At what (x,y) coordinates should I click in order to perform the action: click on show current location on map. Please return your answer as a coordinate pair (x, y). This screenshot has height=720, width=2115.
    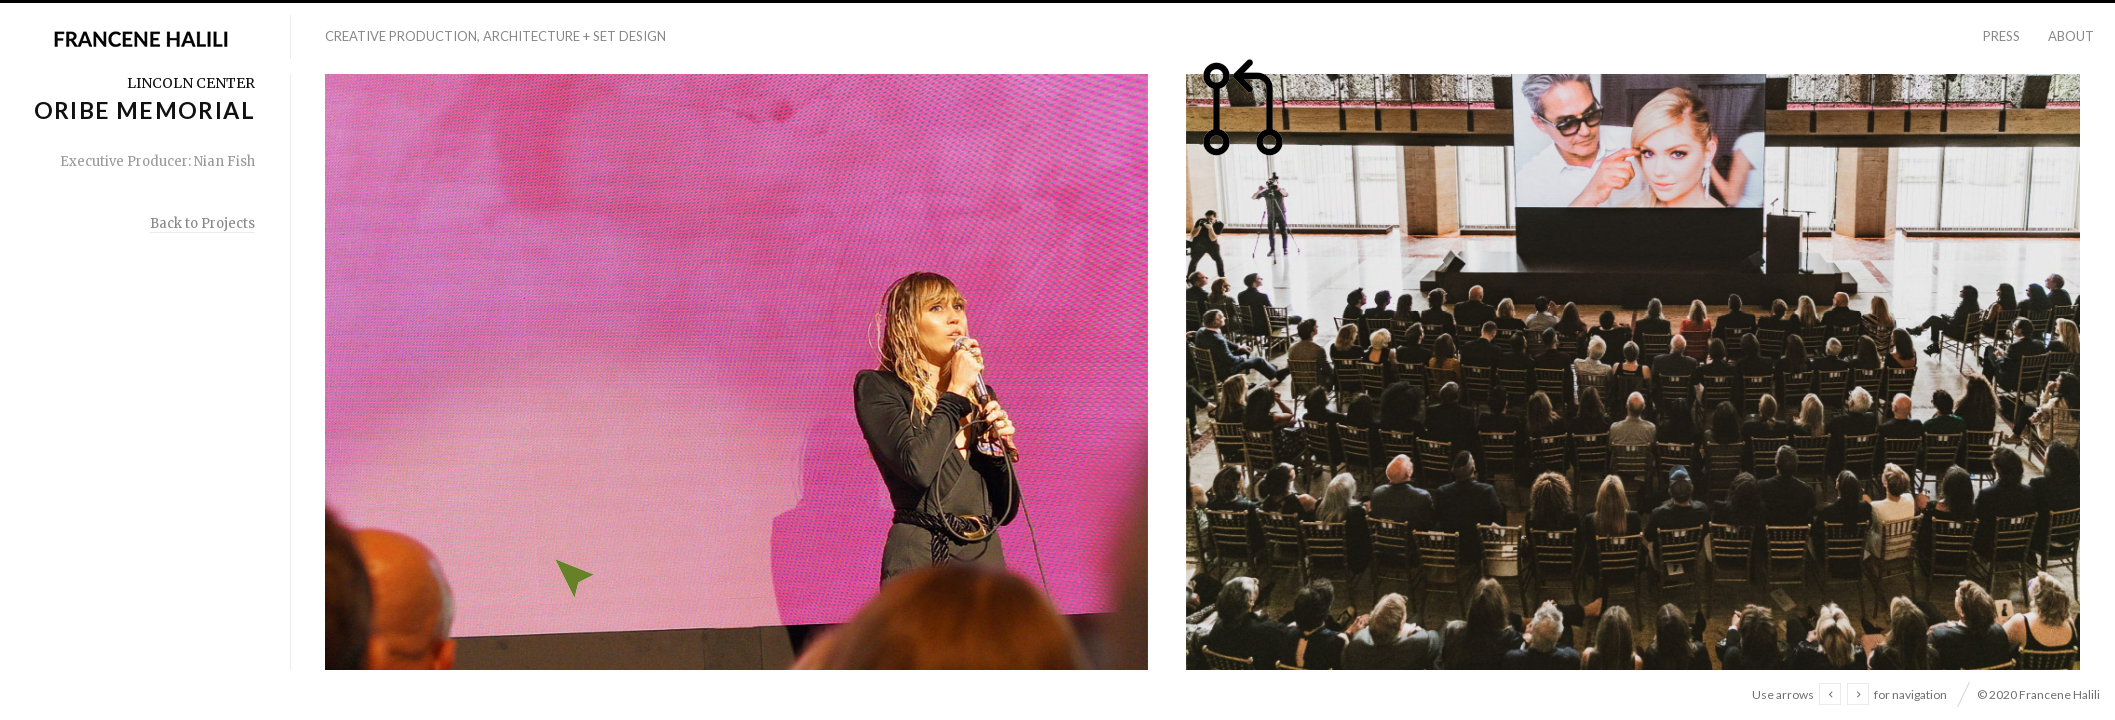
    Looking at the image, I should click on (574, 578).